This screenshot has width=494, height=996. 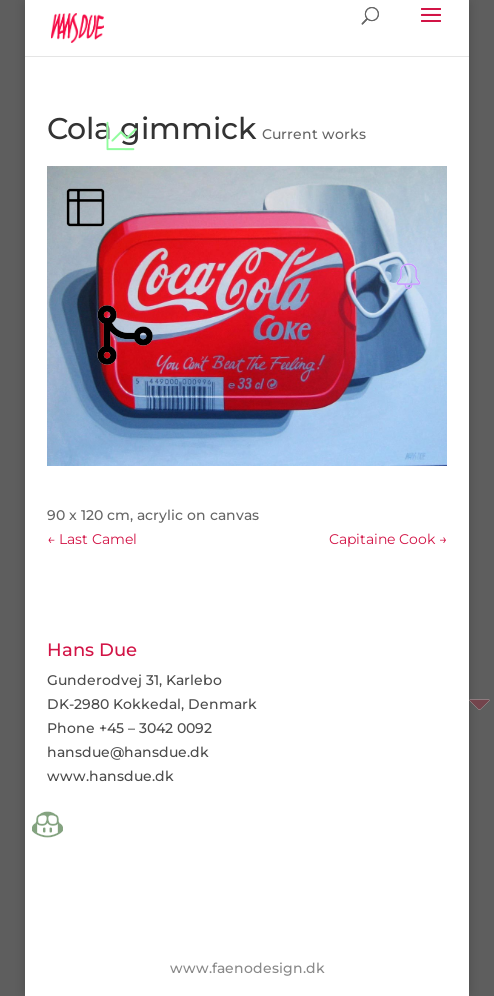 What do you see at coordinates (47, 824) in the screenshot?
I see `access GitHub Copilot AI assistant` at bounding box center [47, 824].